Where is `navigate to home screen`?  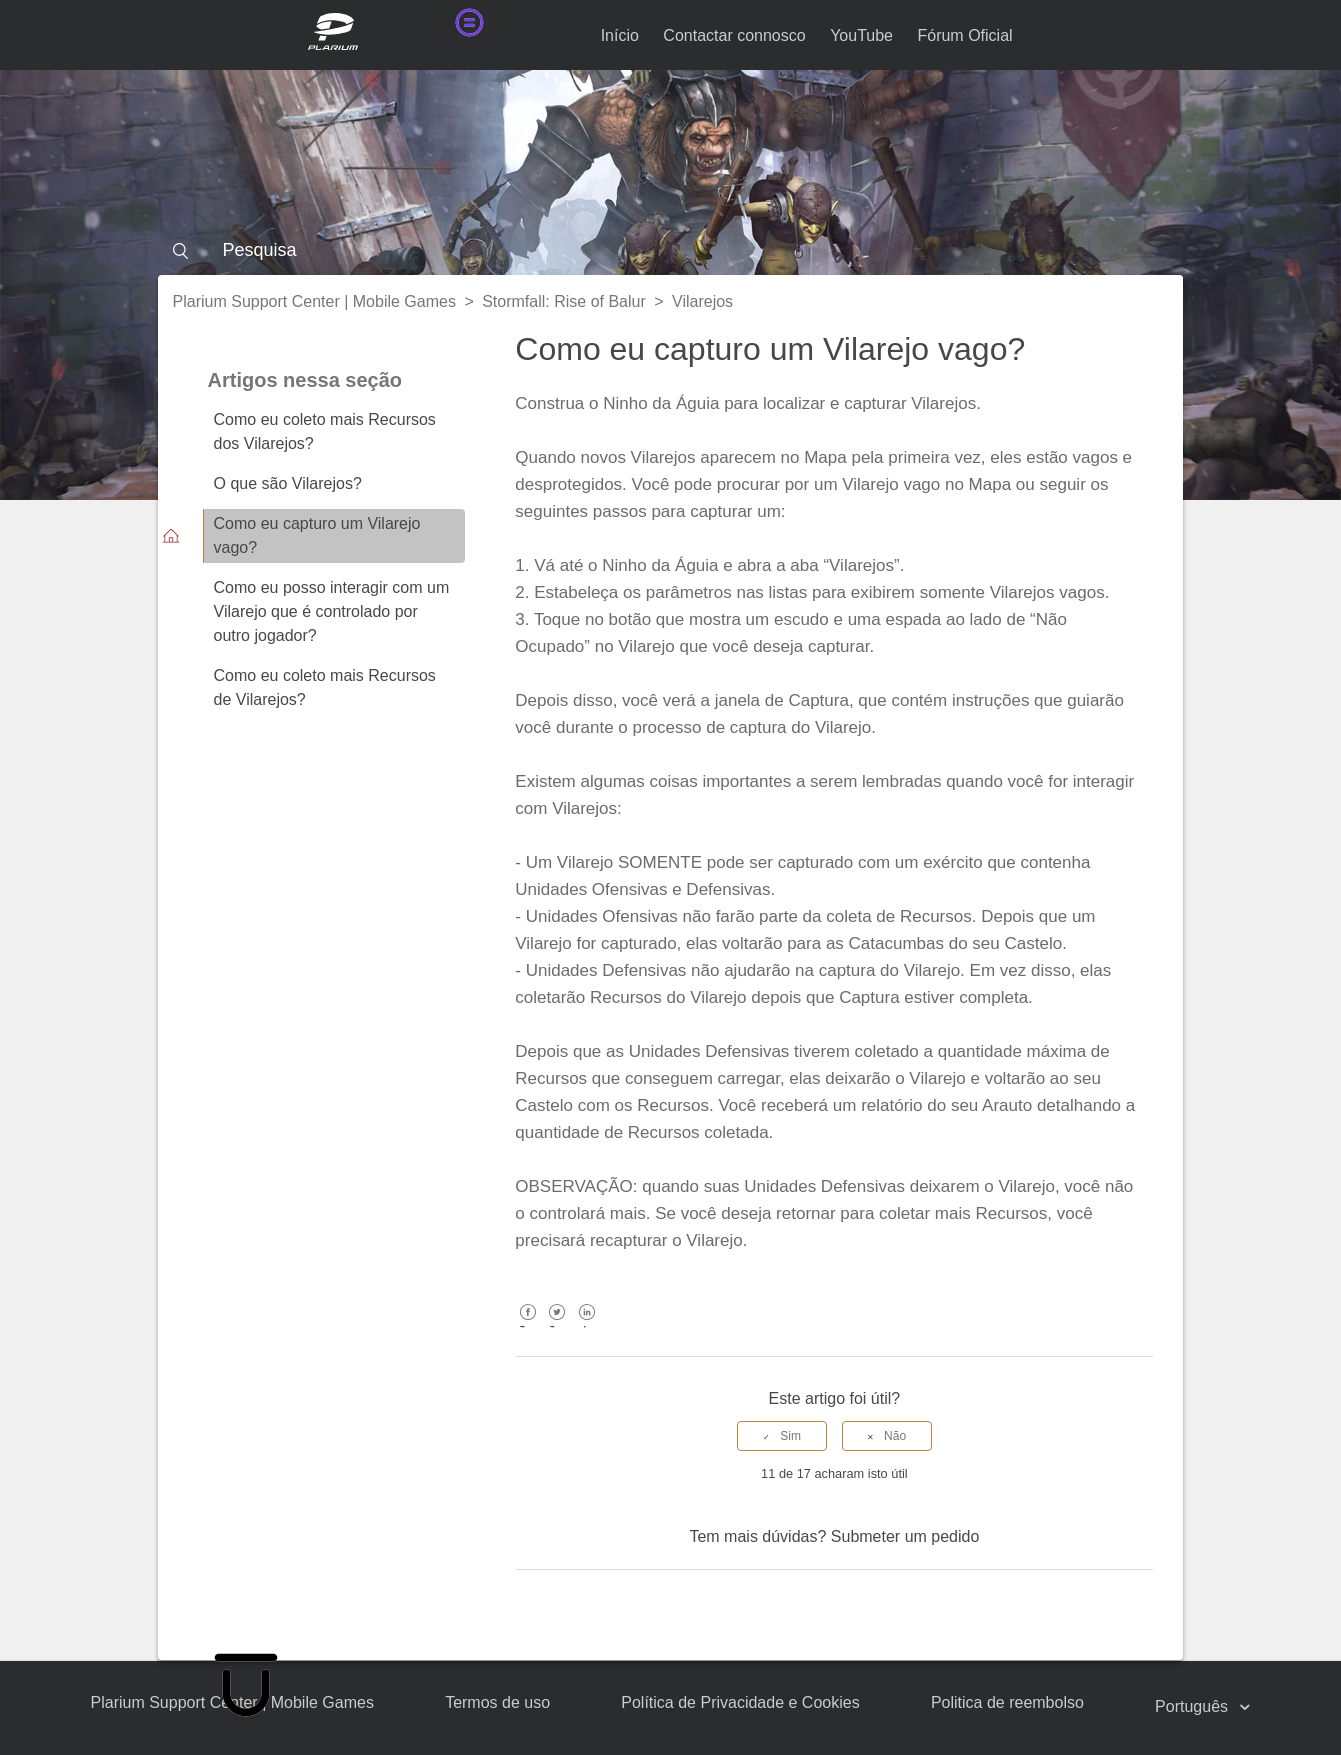 navigate to home screen is located at coordinates (171, 536).